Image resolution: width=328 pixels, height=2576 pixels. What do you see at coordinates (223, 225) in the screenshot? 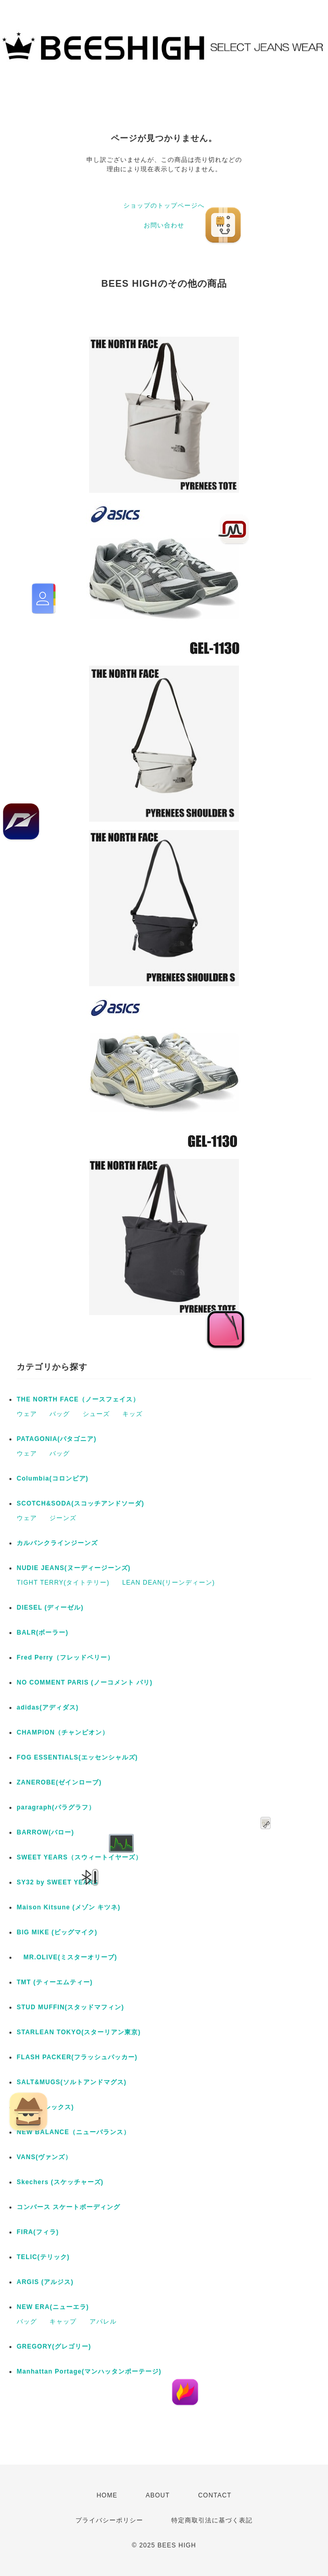
I see `a system driver or hardware component file` at bounding box center [223, 225].